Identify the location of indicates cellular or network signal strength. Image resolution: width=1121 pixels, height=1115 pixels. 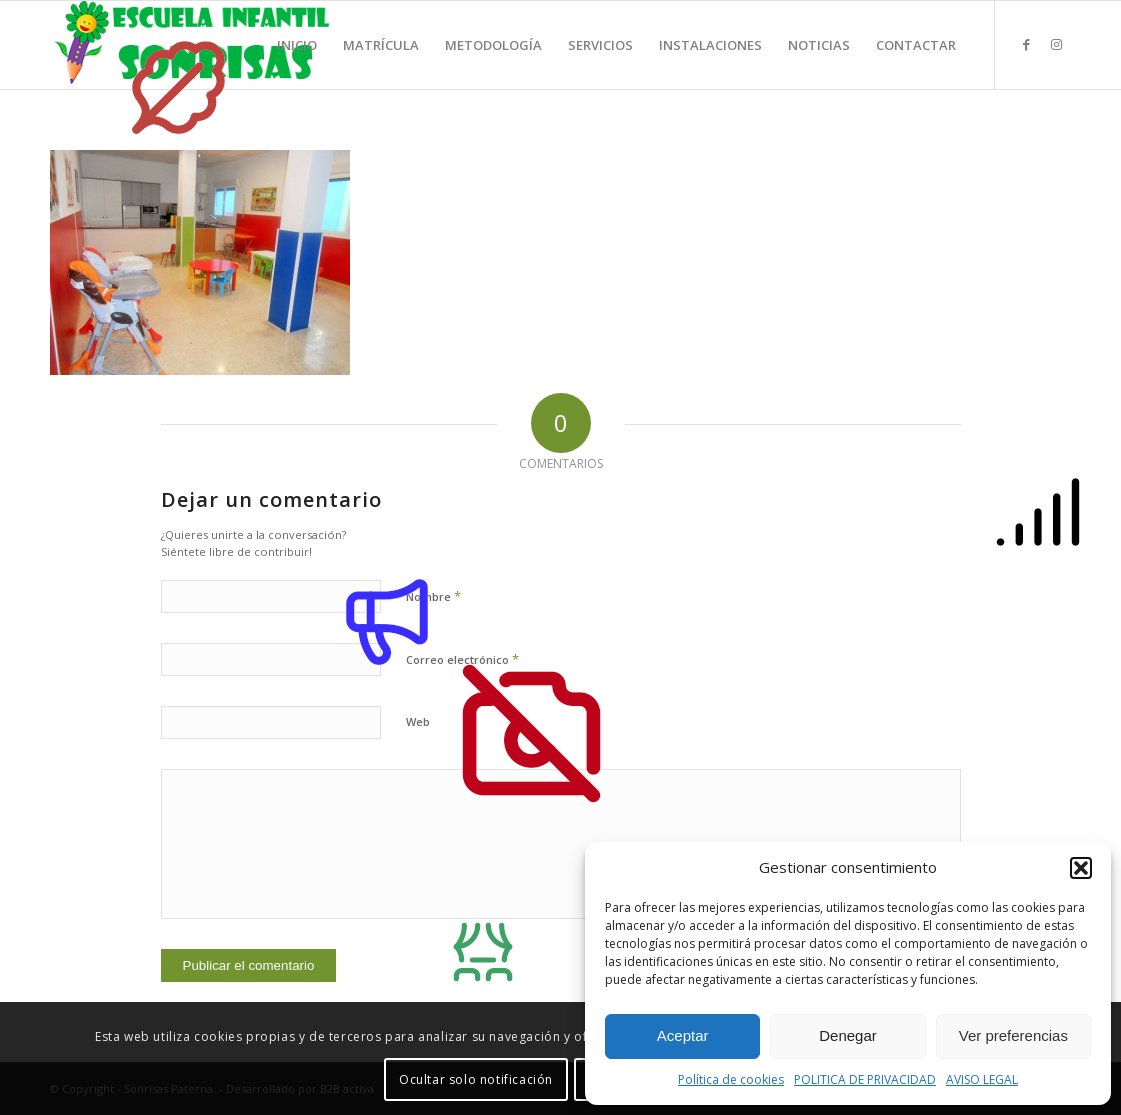
(1038, 512).